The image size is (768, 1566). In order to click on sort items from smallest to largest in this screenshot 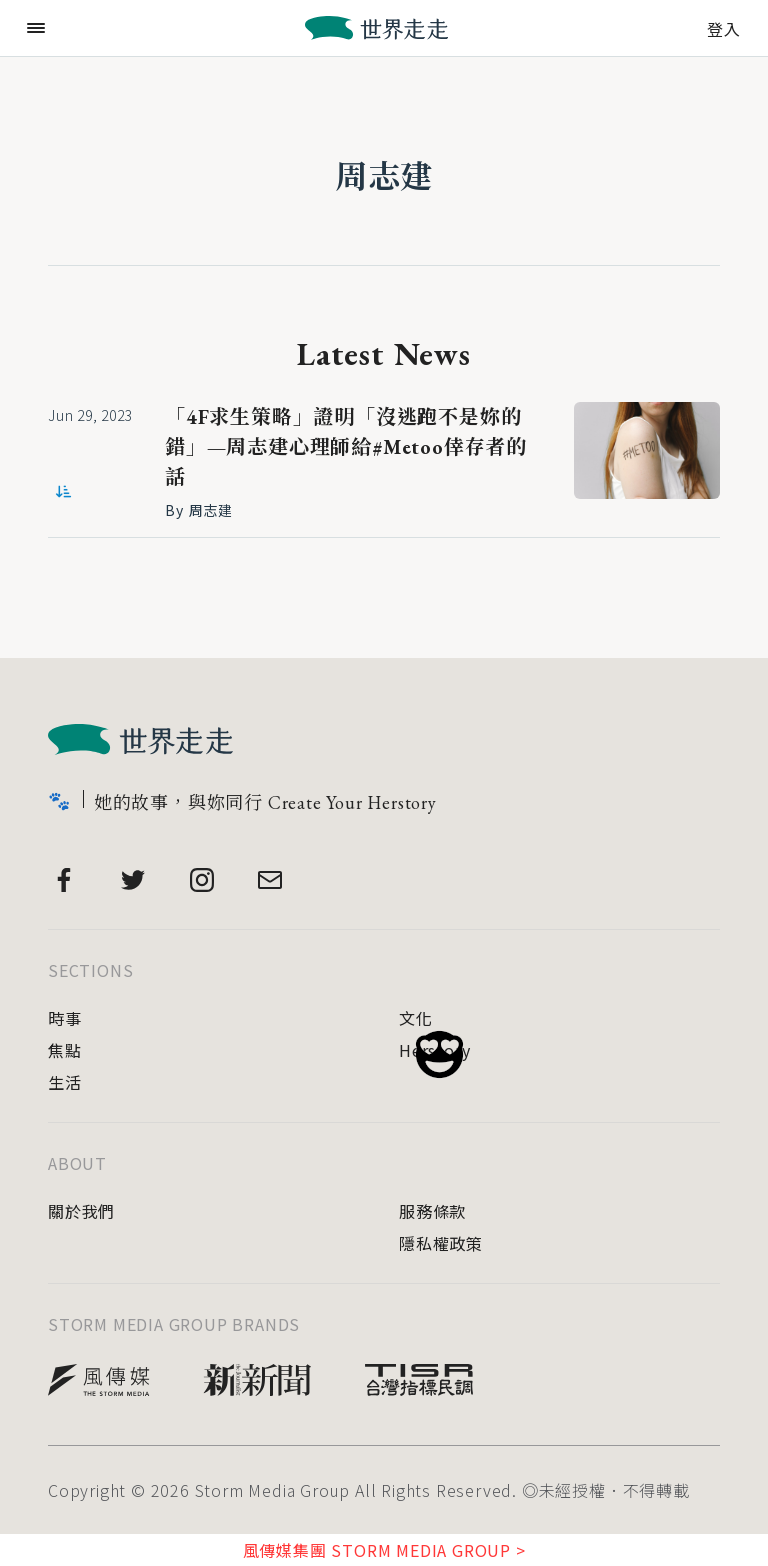, I will do `click(63, 491)`.